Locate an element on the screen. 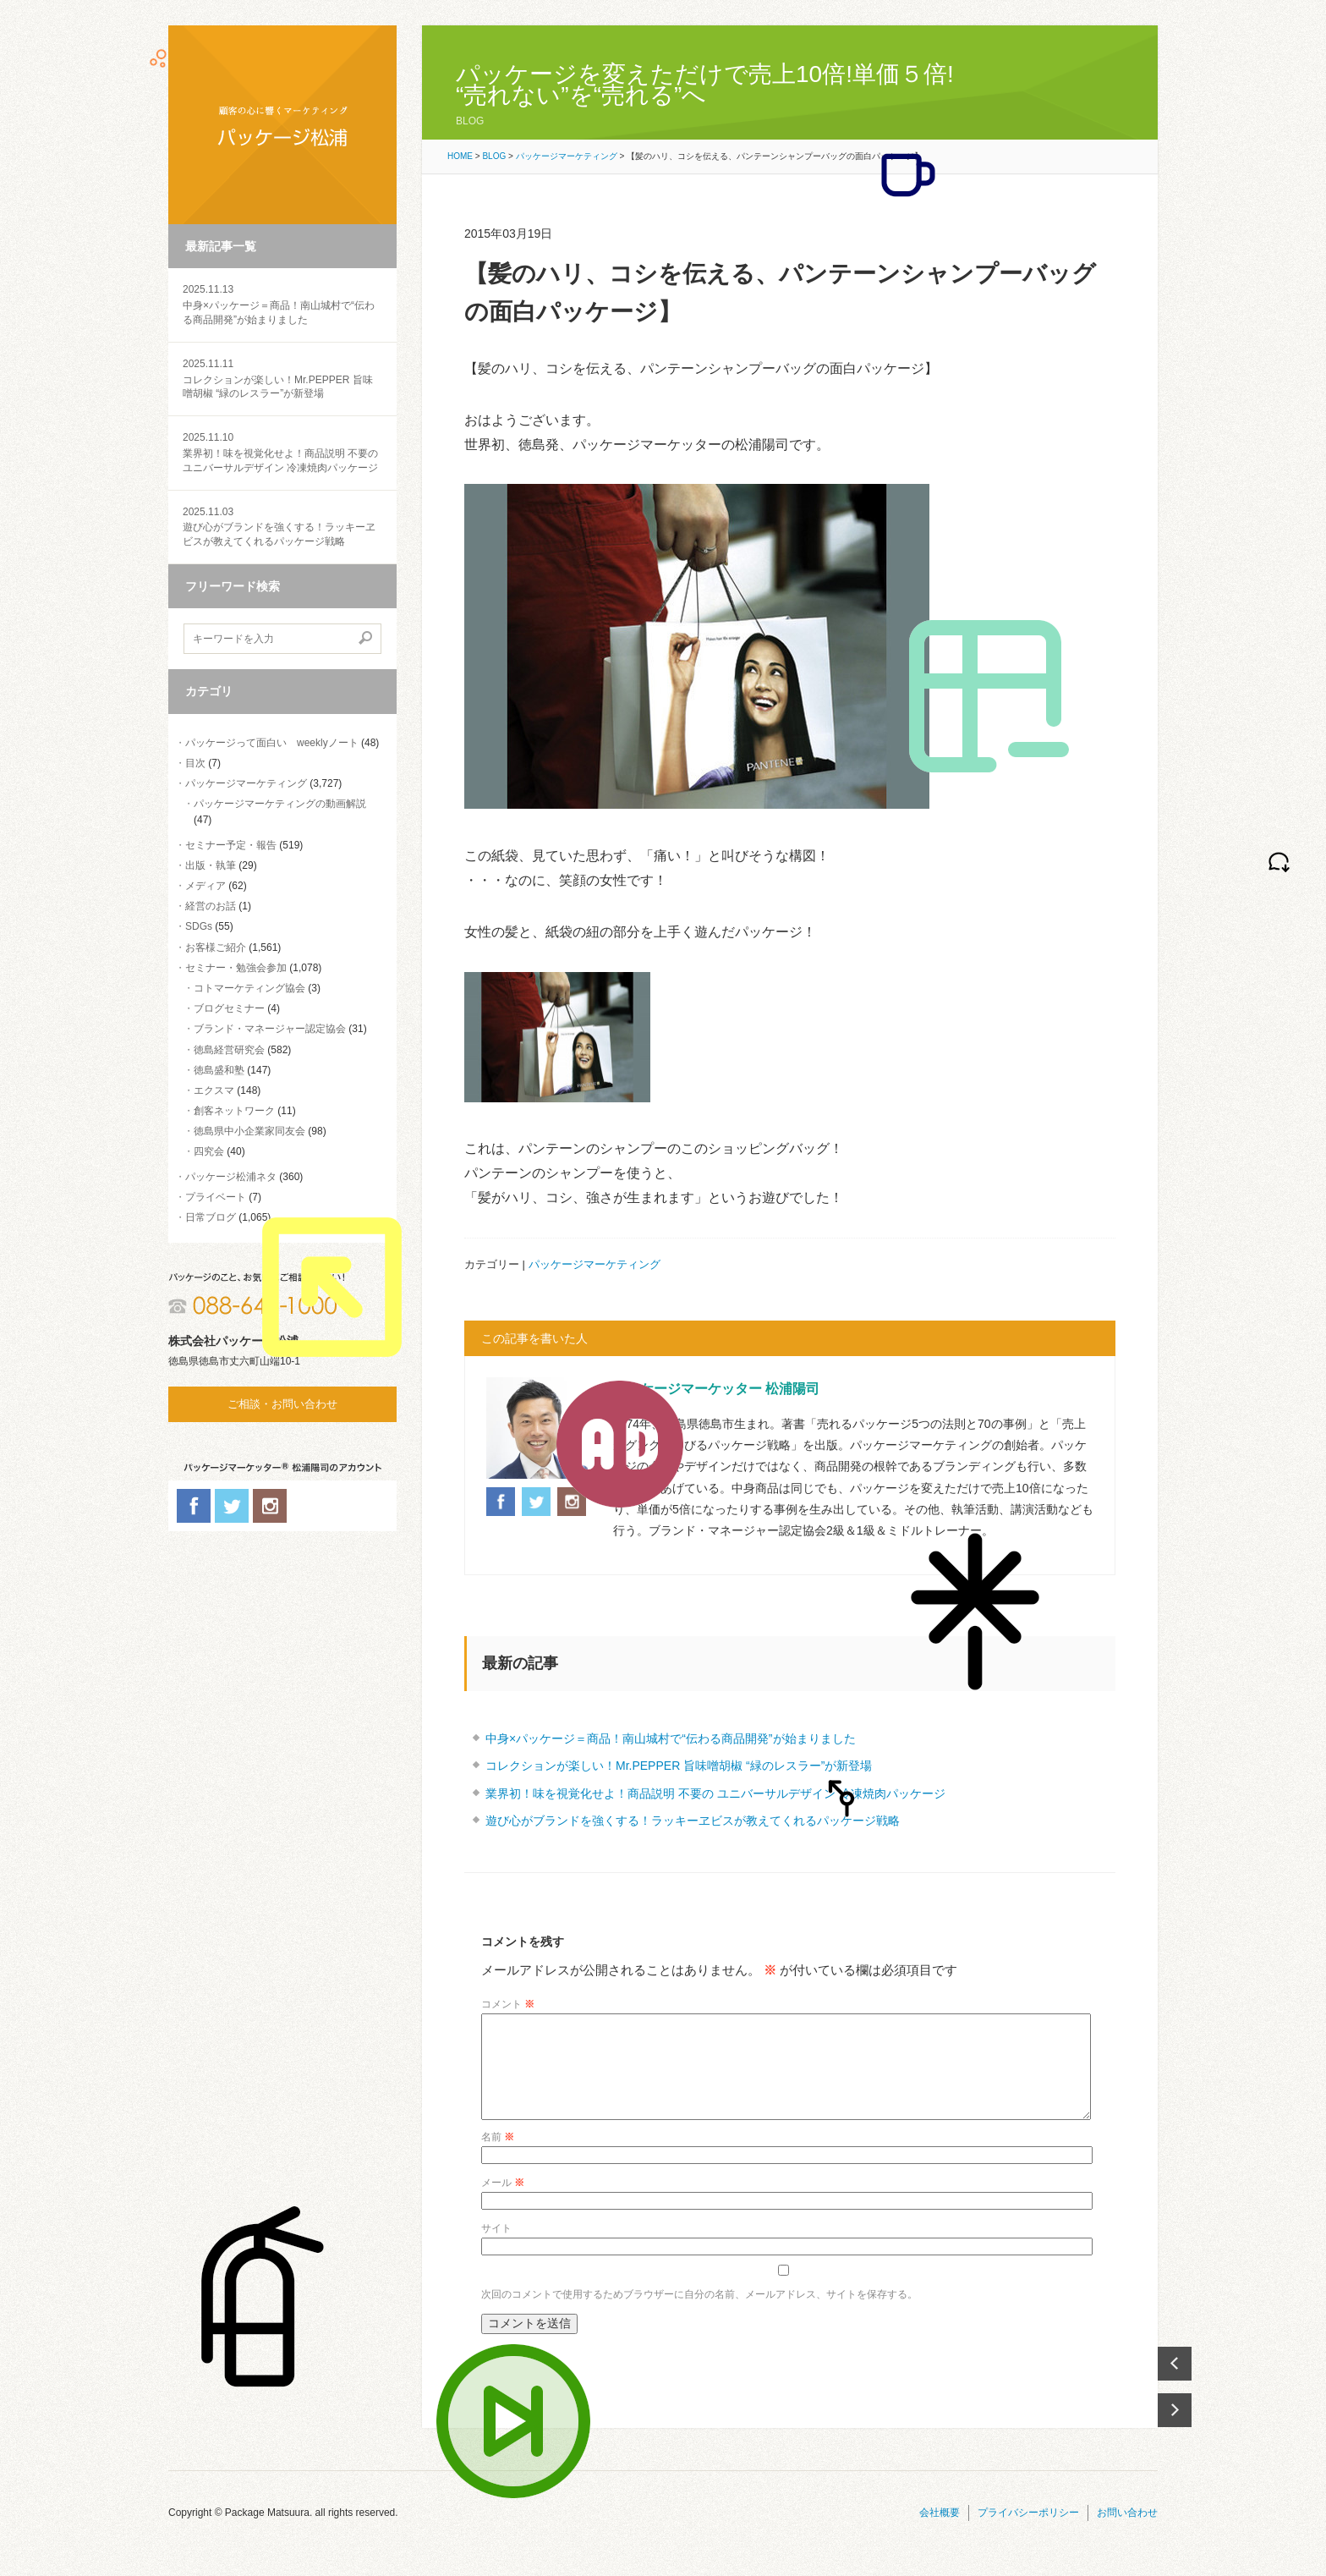  link to linktree profile is located at coordinates (975, 1612).